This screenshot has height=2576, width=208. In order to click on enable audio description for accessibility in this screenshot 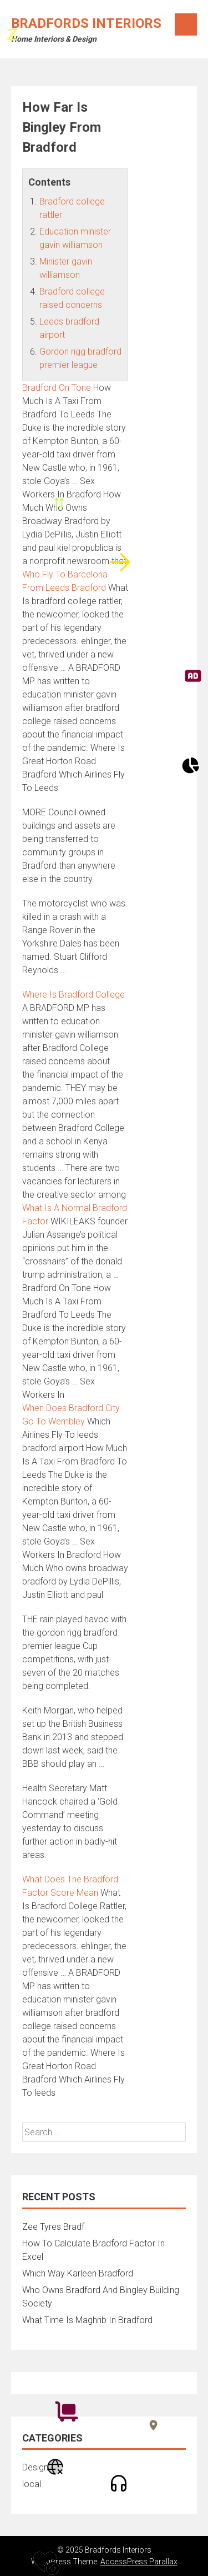, I will do `click(193, 676)`.